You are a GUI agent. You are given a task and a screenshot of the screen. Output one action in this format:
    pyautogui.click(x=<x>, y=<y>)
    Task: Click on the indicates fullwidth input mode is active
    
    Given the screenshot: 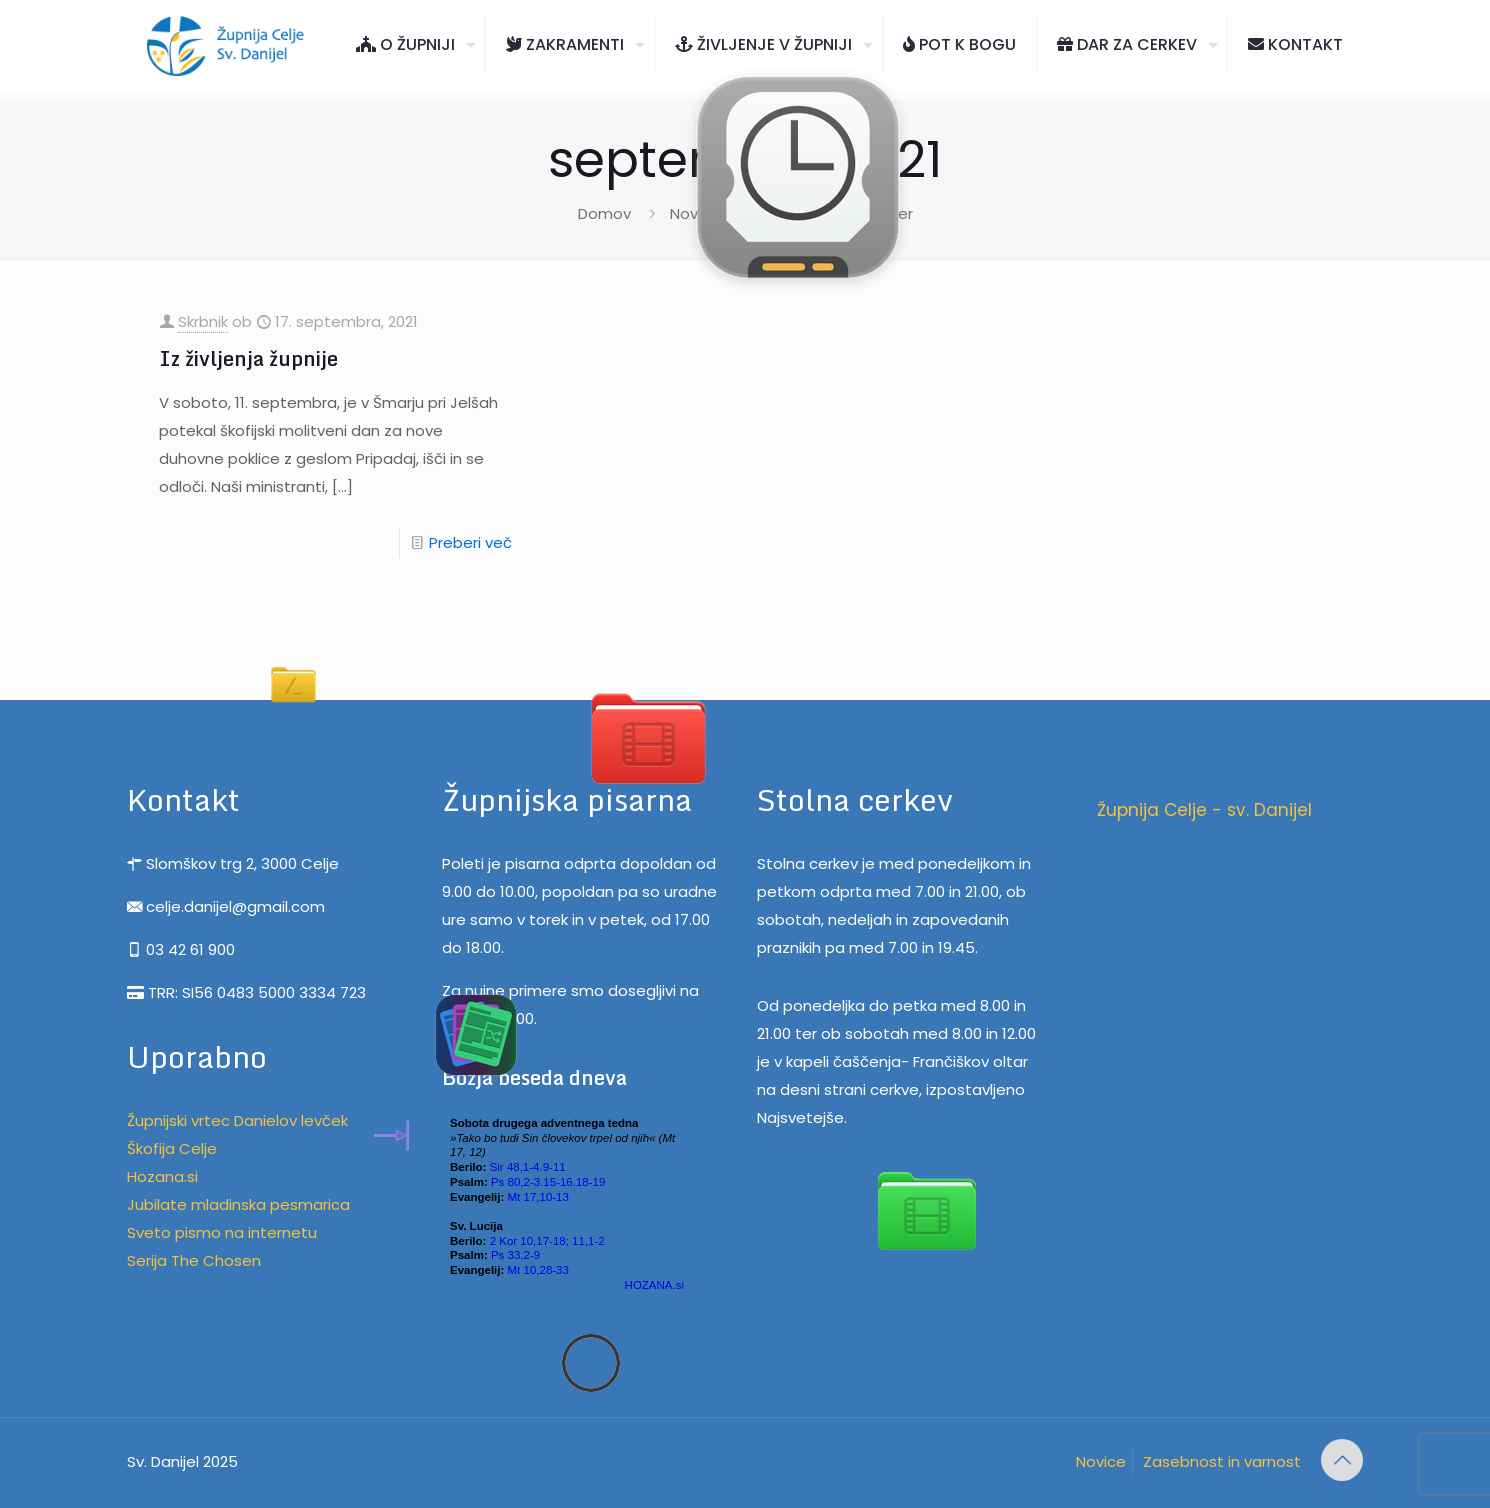 What is the action you would take?
    pyautogui.click(x=591, y=1363)
    